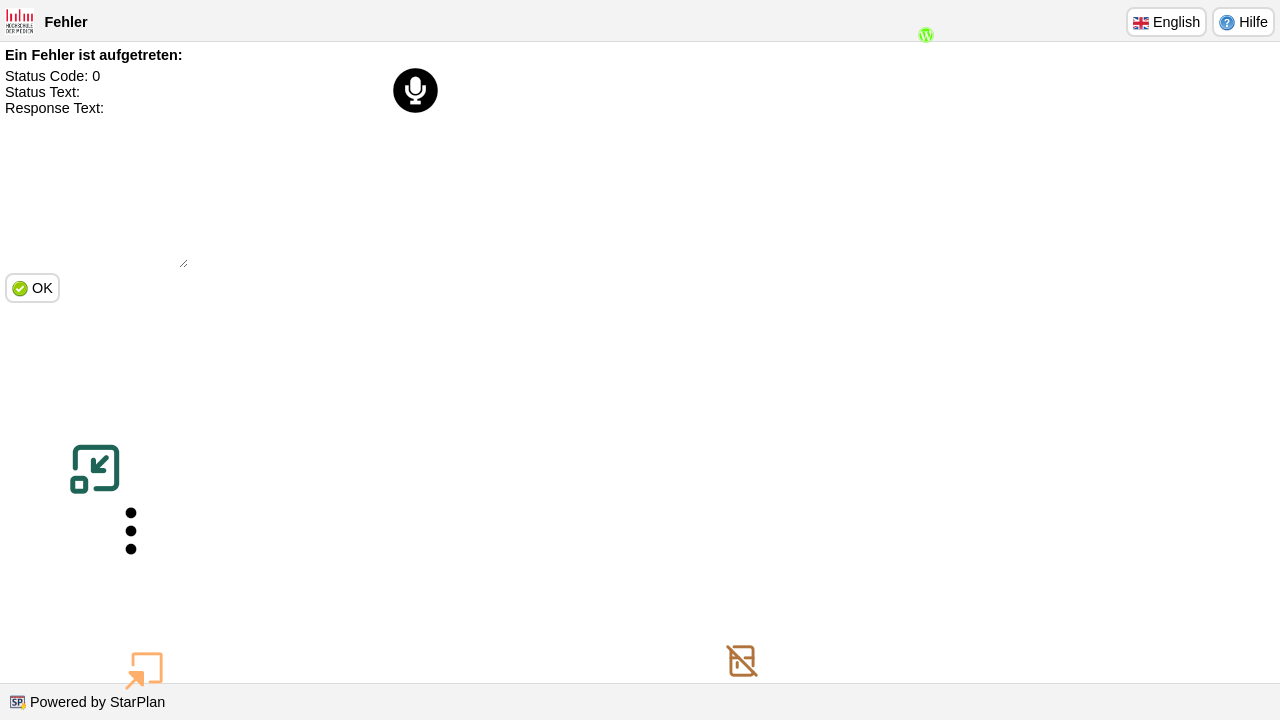 Image resolution: width=1280 pixels, height=720 pixels. I want to click on import or bring content into a container, so click(144, 671).